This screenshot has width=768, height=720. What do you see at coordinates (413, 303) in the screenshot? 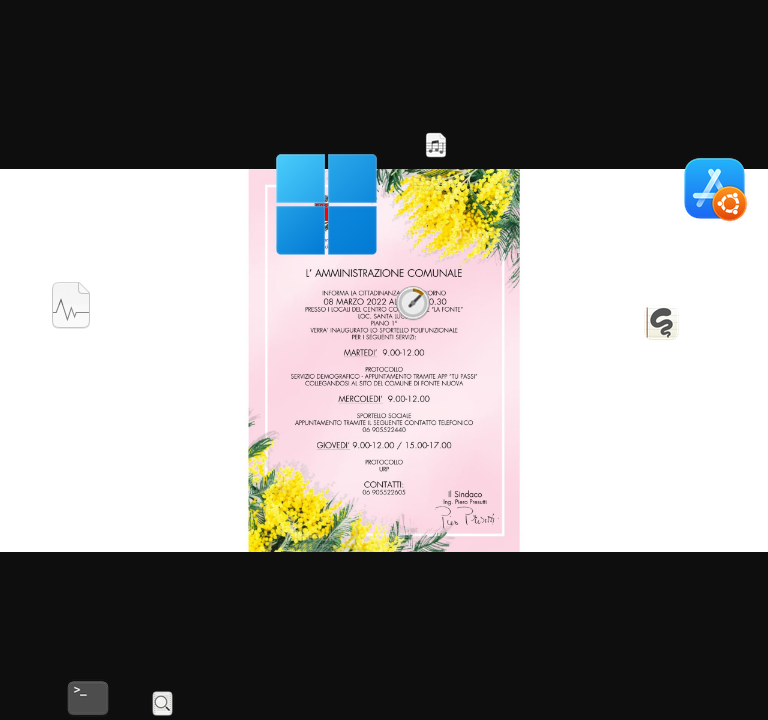
I see `open sysprof system profiler` at bounding box center [413, 303].